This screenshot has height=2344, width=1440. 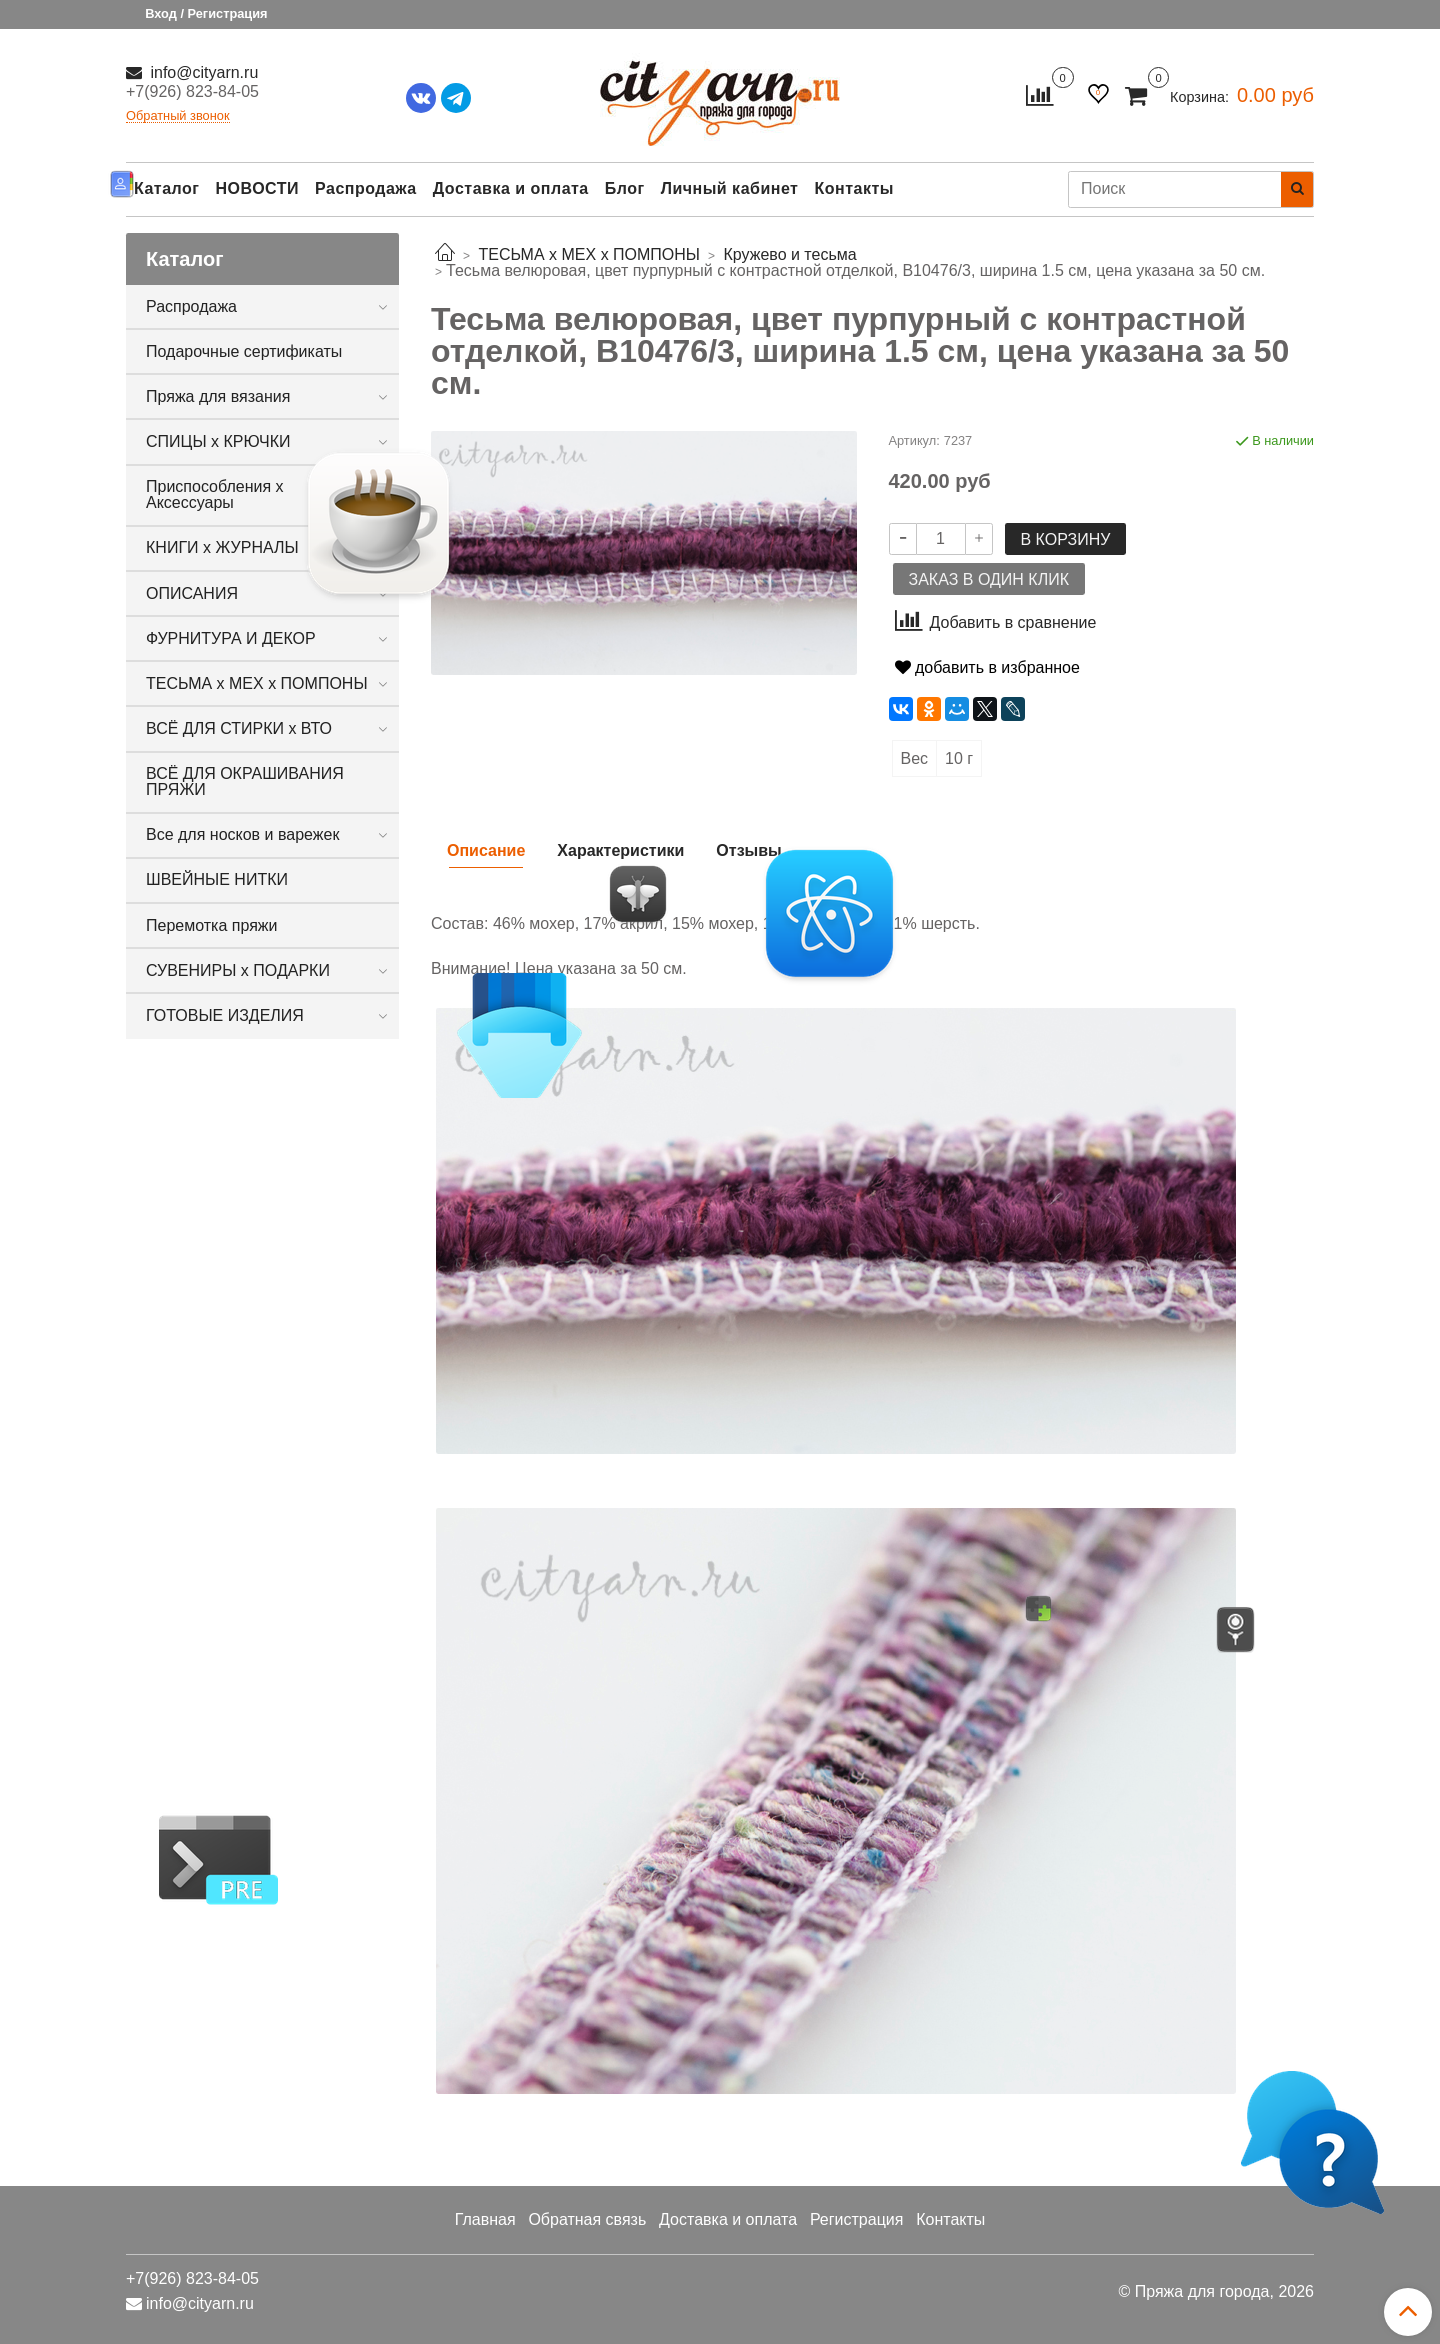 What do you see at coordinates (1235, 1629) in the screenshot?
I see `open déjà dup backup application` at bounding box center [1235, 1629].